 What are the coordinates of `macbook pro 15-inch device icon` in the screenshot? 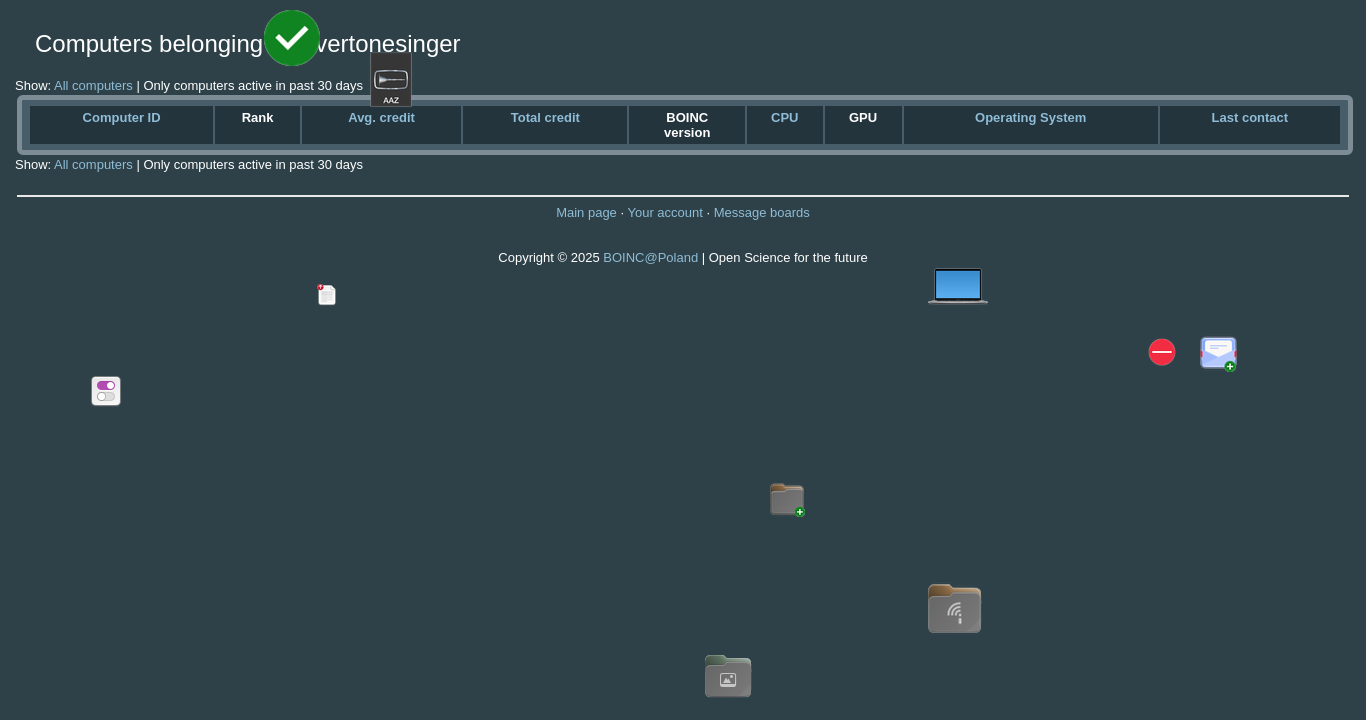 It's located at (958, 284).